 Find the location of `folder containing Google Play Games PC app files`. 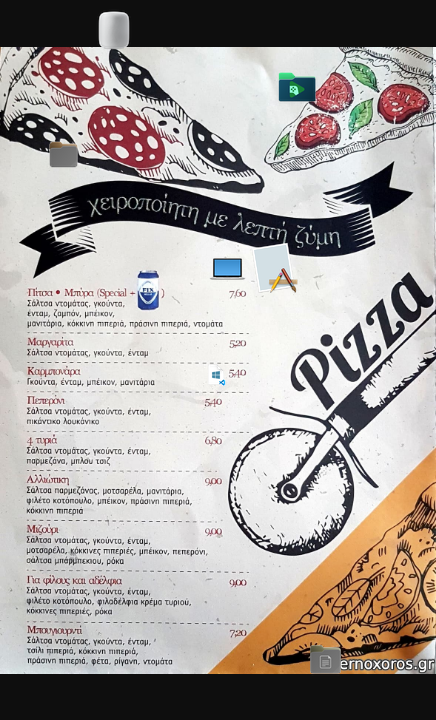

folder containing Google Play Games PC app files is located at coordinates (297, 88).